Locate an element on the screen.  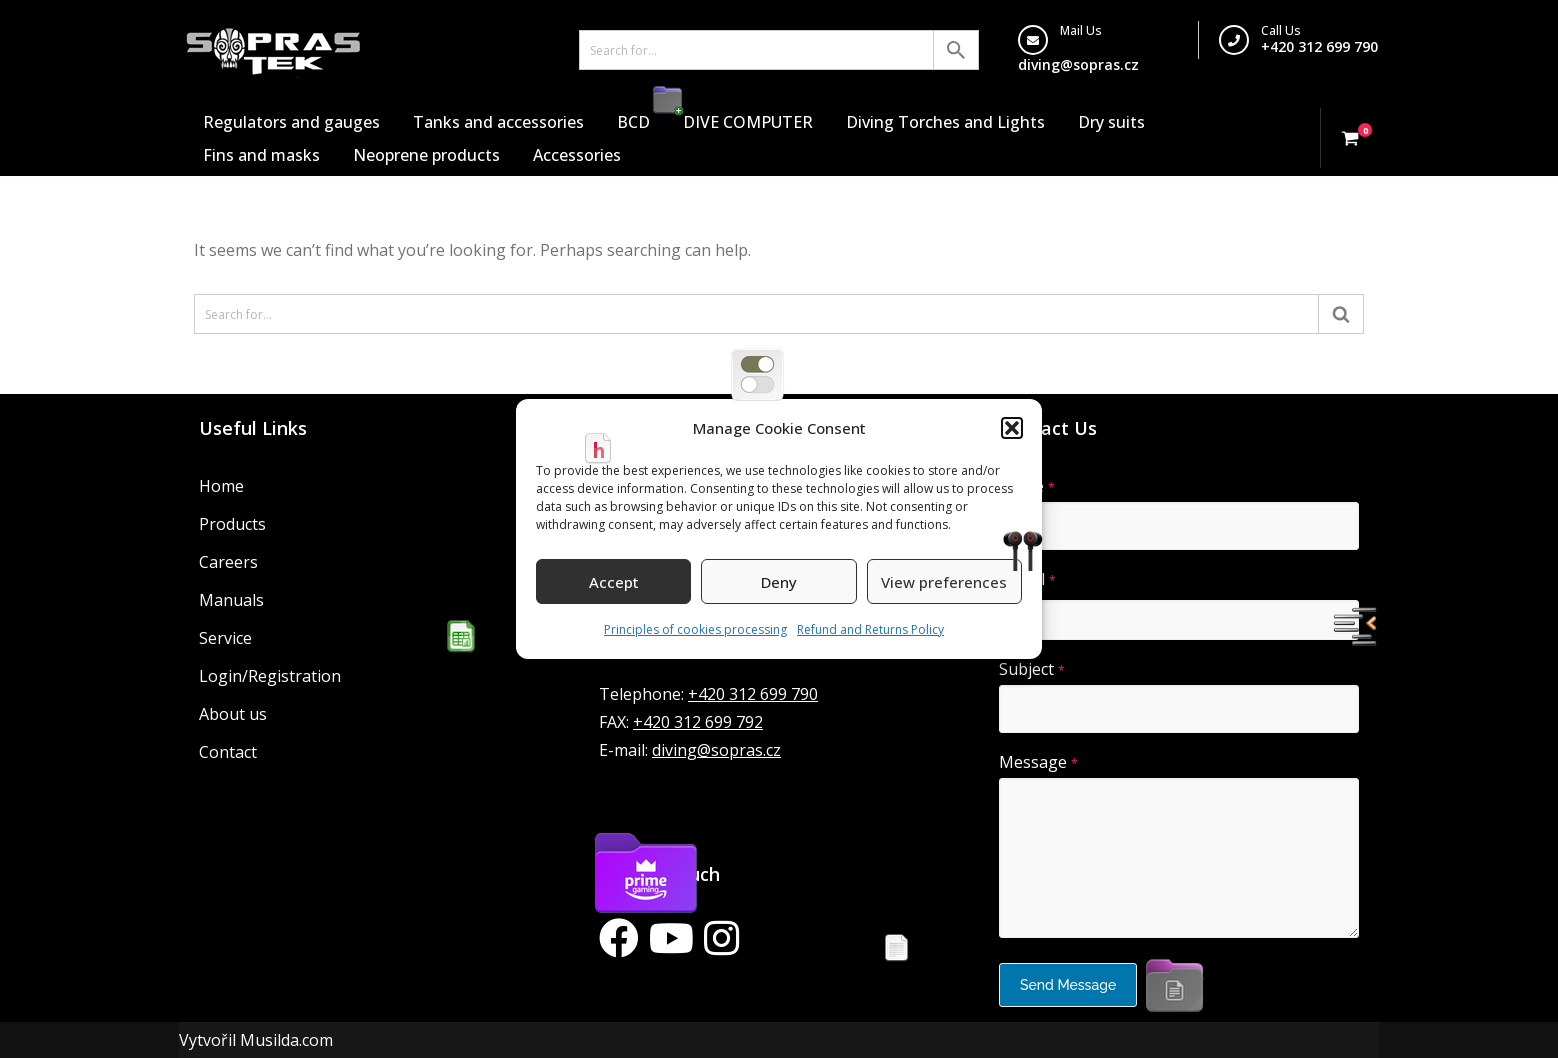
create a new folder is located at coordinates (667, 99).